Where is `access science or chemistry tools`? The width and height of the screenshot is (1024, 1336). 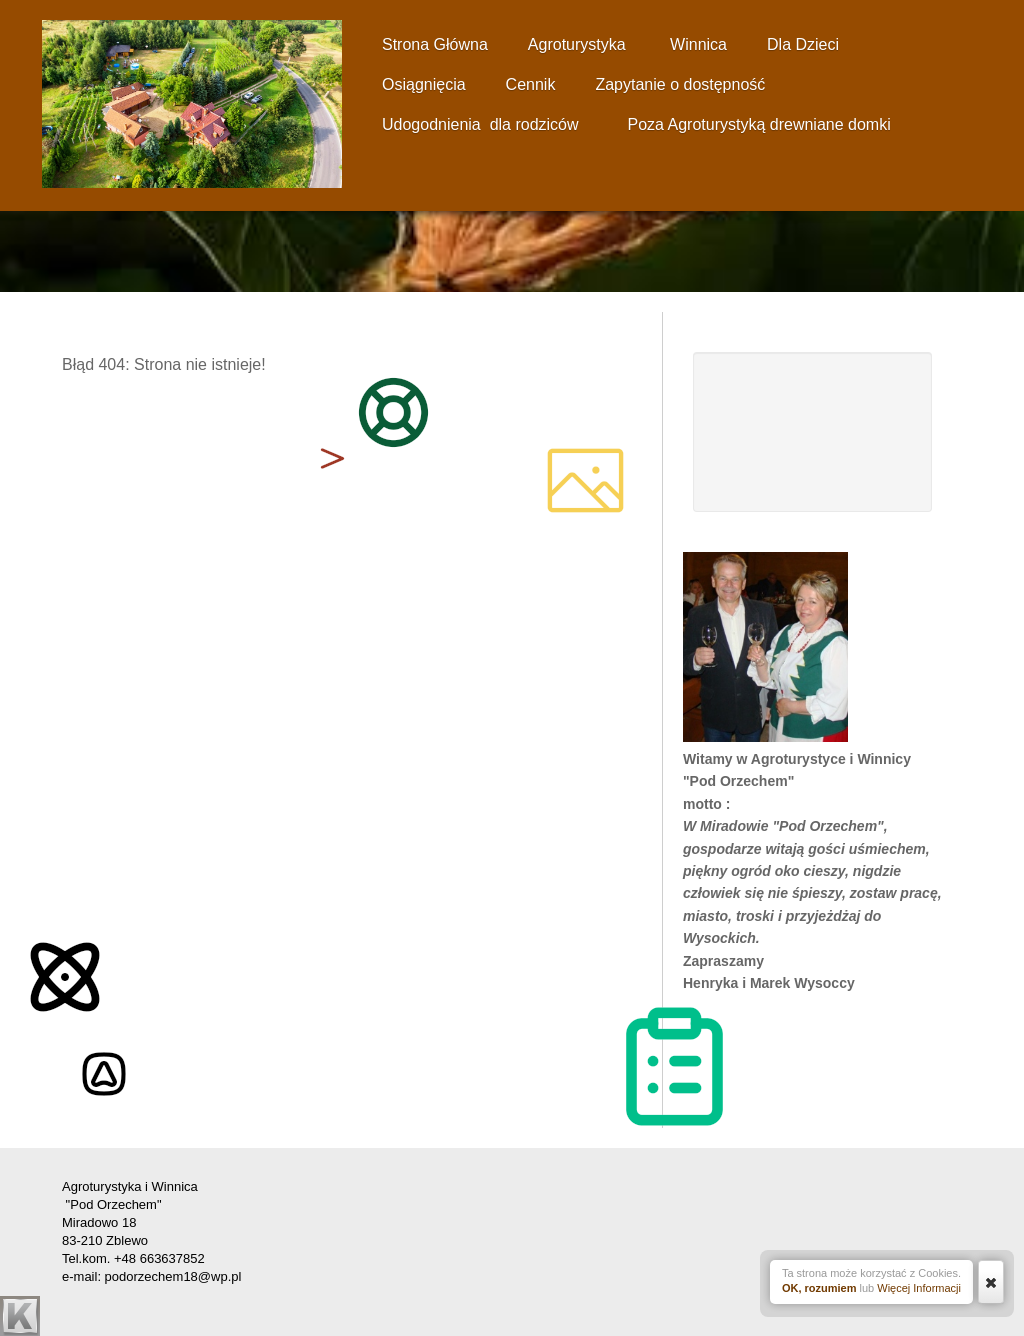
access science or chemistry tools is located at coordinates (65, 977).